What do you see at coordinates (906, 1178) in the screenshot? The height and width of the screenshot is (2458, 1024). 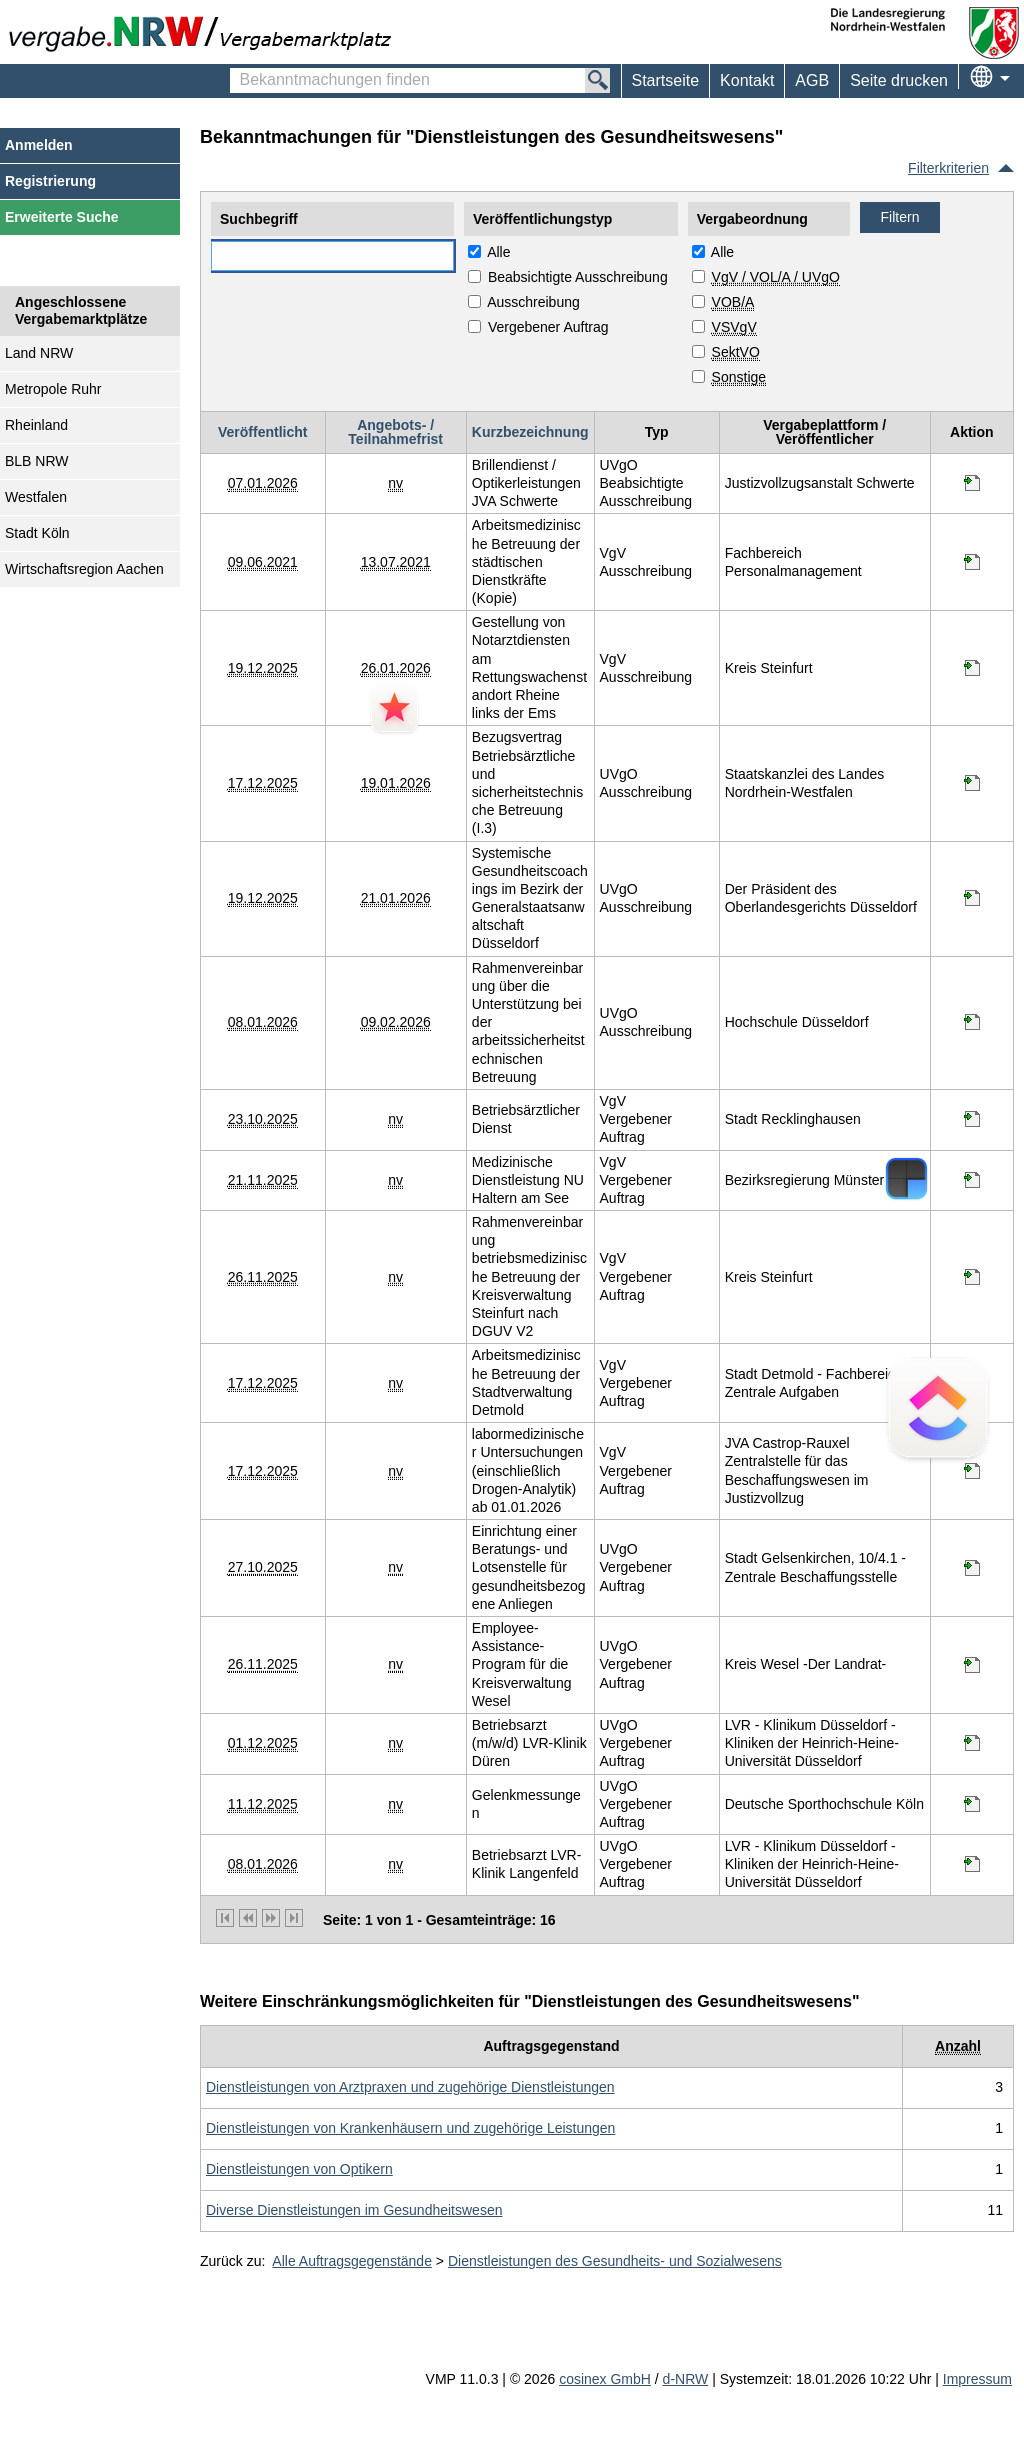 I see `switch to workspace in bottom-right position` at bounding box center [906, 1178].